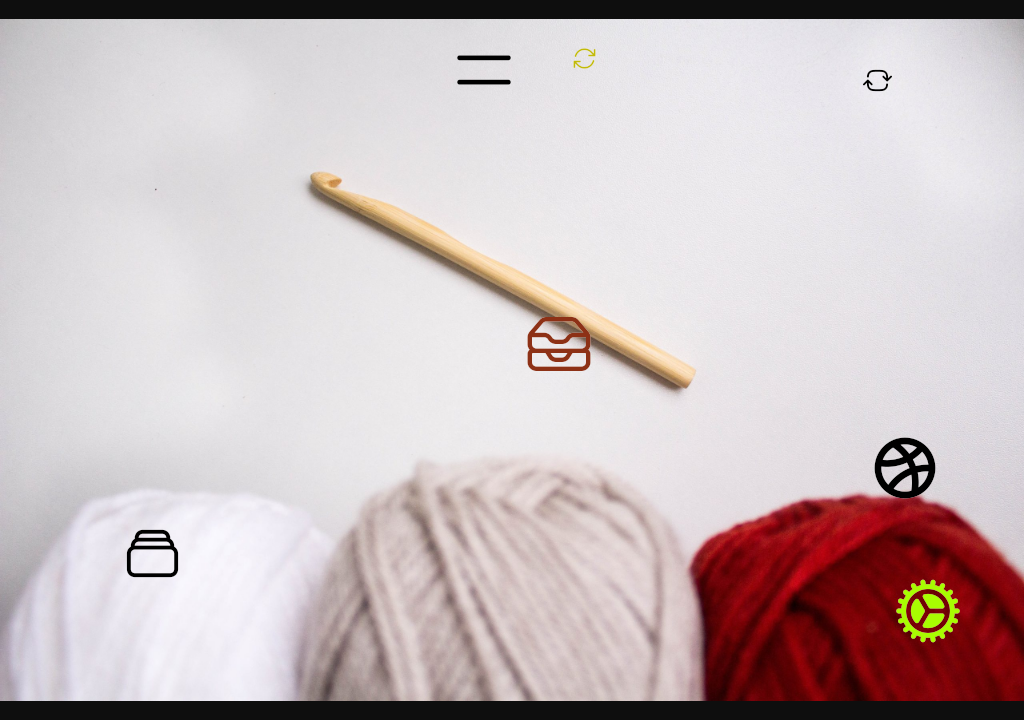  What do you see at coordinates (905, 468) in the screenshot?
I see `view dribbble profile or portfolio` at bounding box center [905, 468].